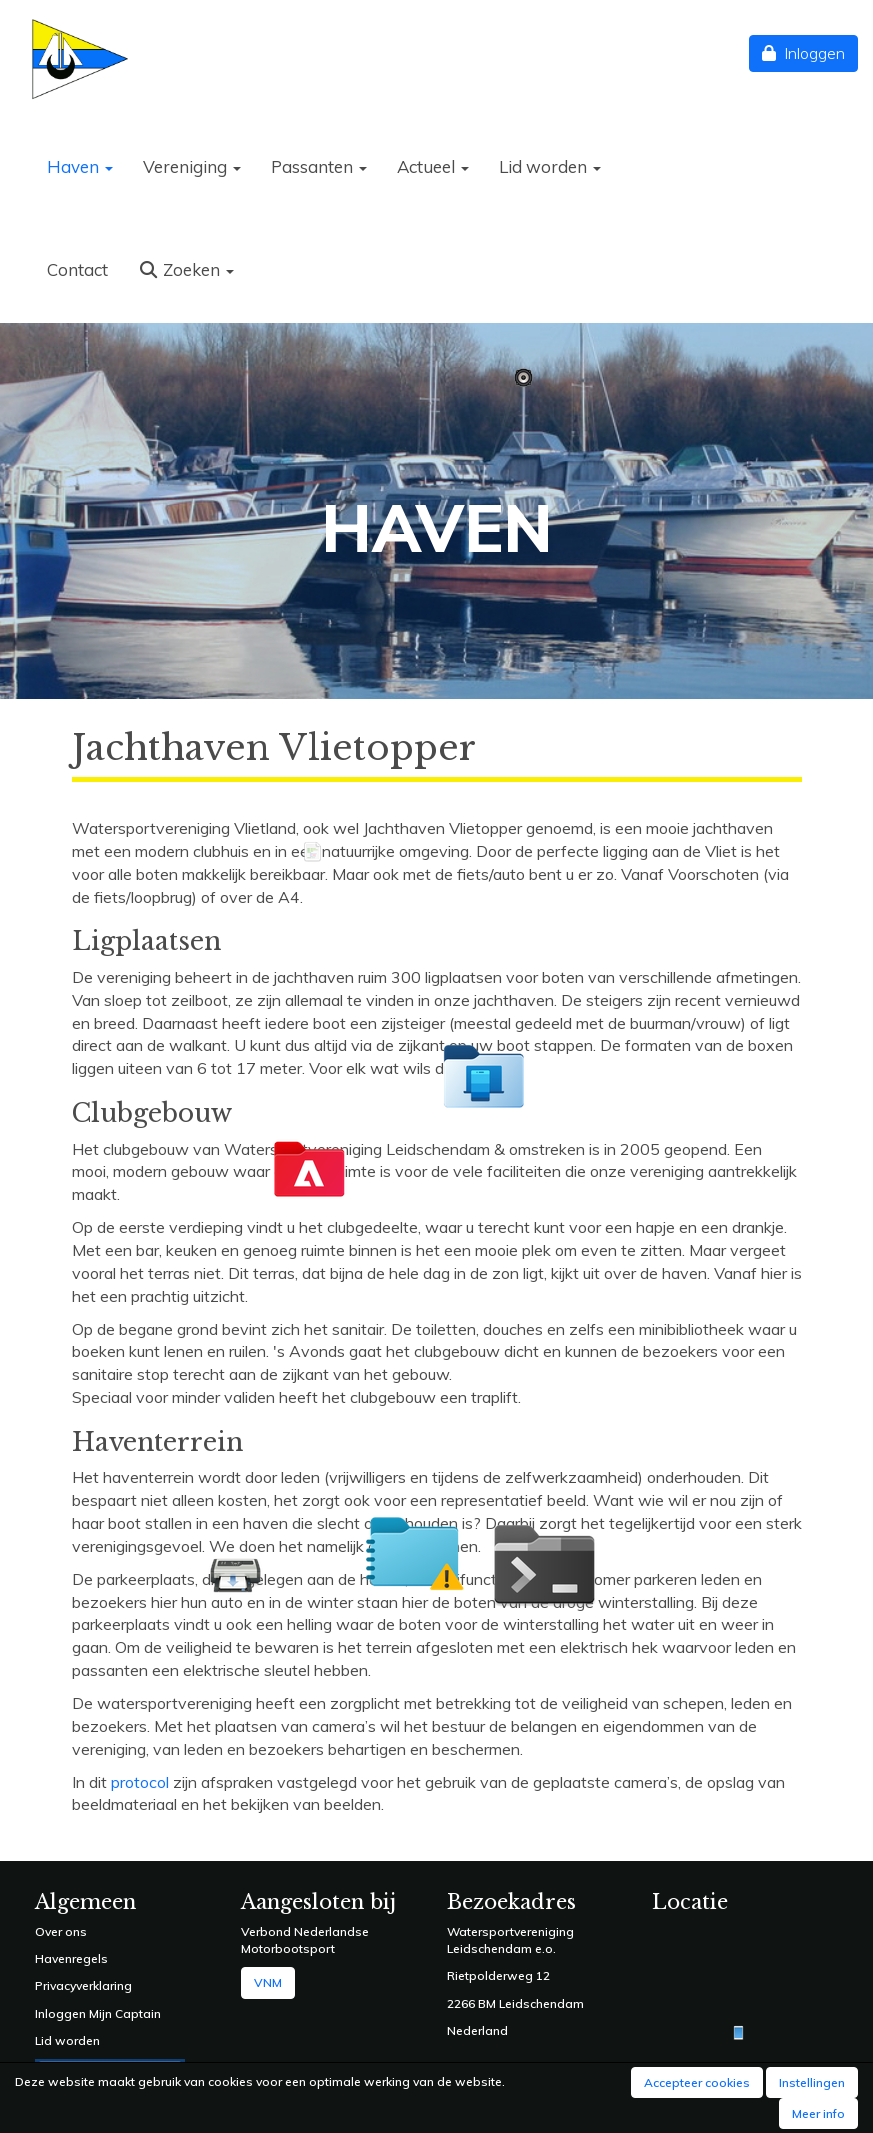  I want to click on cobol source code file, so click(312, 851).